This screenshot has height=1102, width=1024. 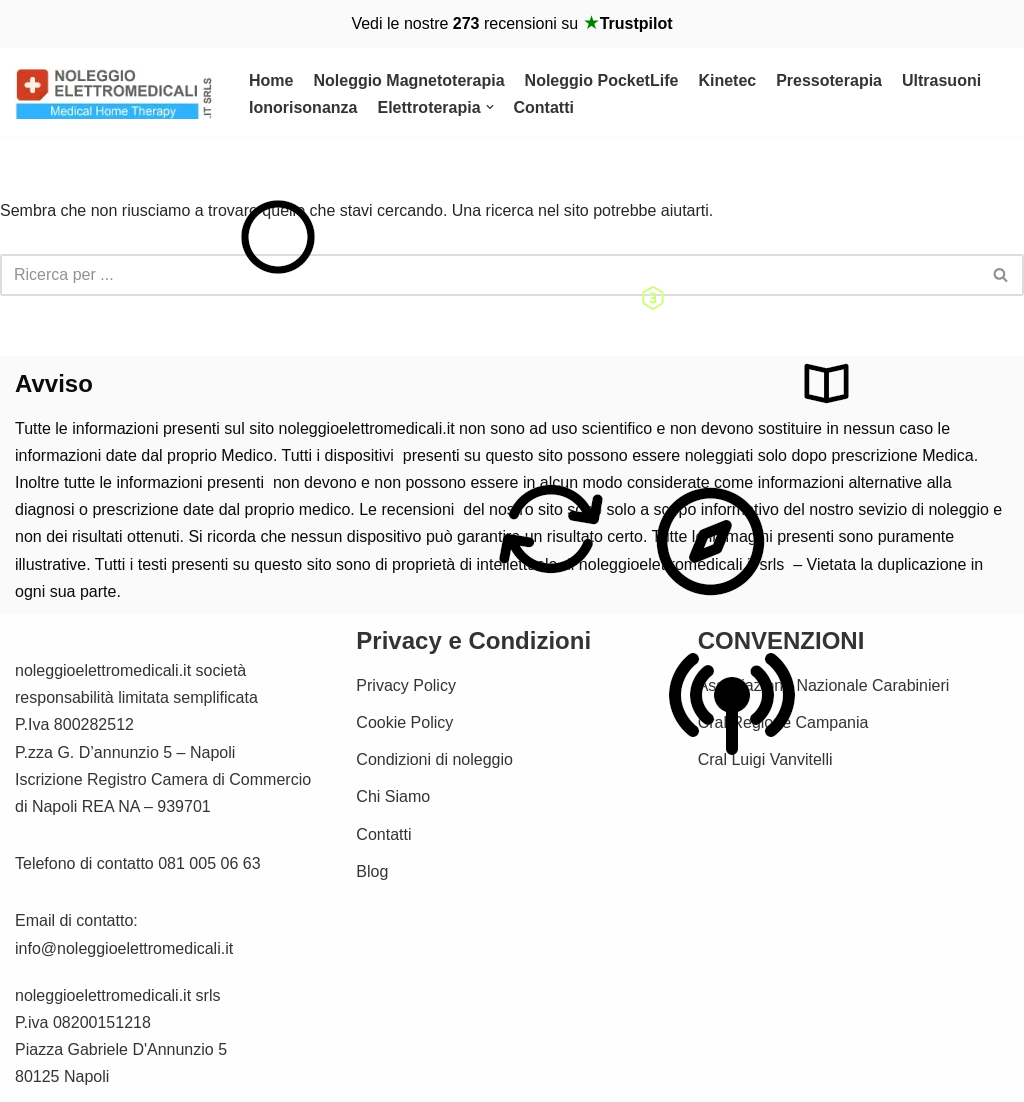 What do you see at coordinates (653, 298) in the screenshot?
I see `step 3 in a multi-step process` at bounding box center [653, 298].